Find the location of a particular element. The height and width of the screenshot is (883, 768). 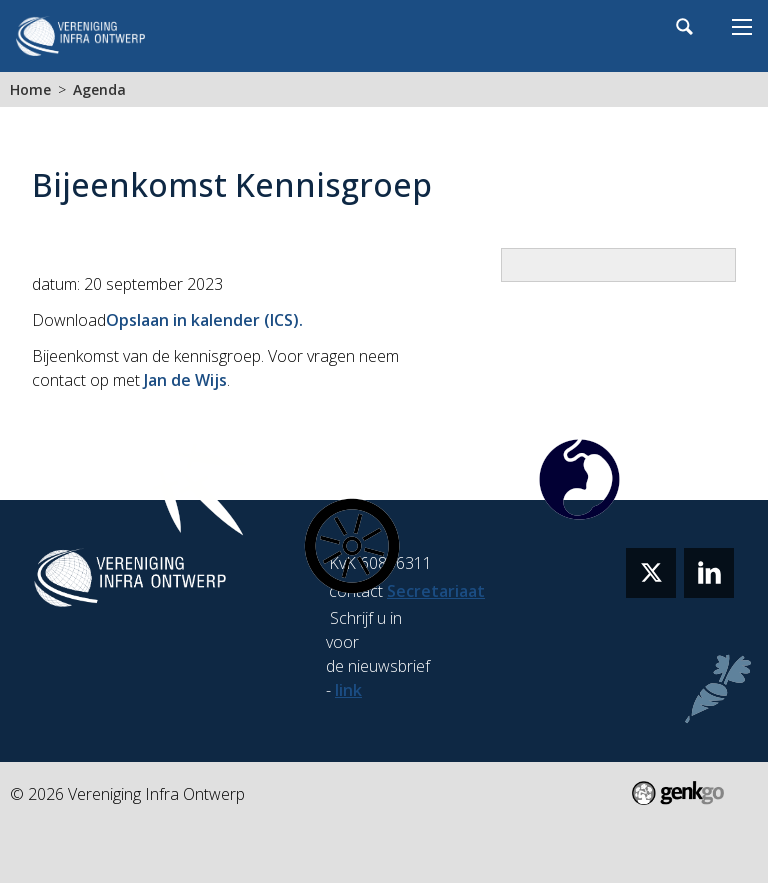

indicates pregnancy or fetal development stage is located at coordinates (579, 479).